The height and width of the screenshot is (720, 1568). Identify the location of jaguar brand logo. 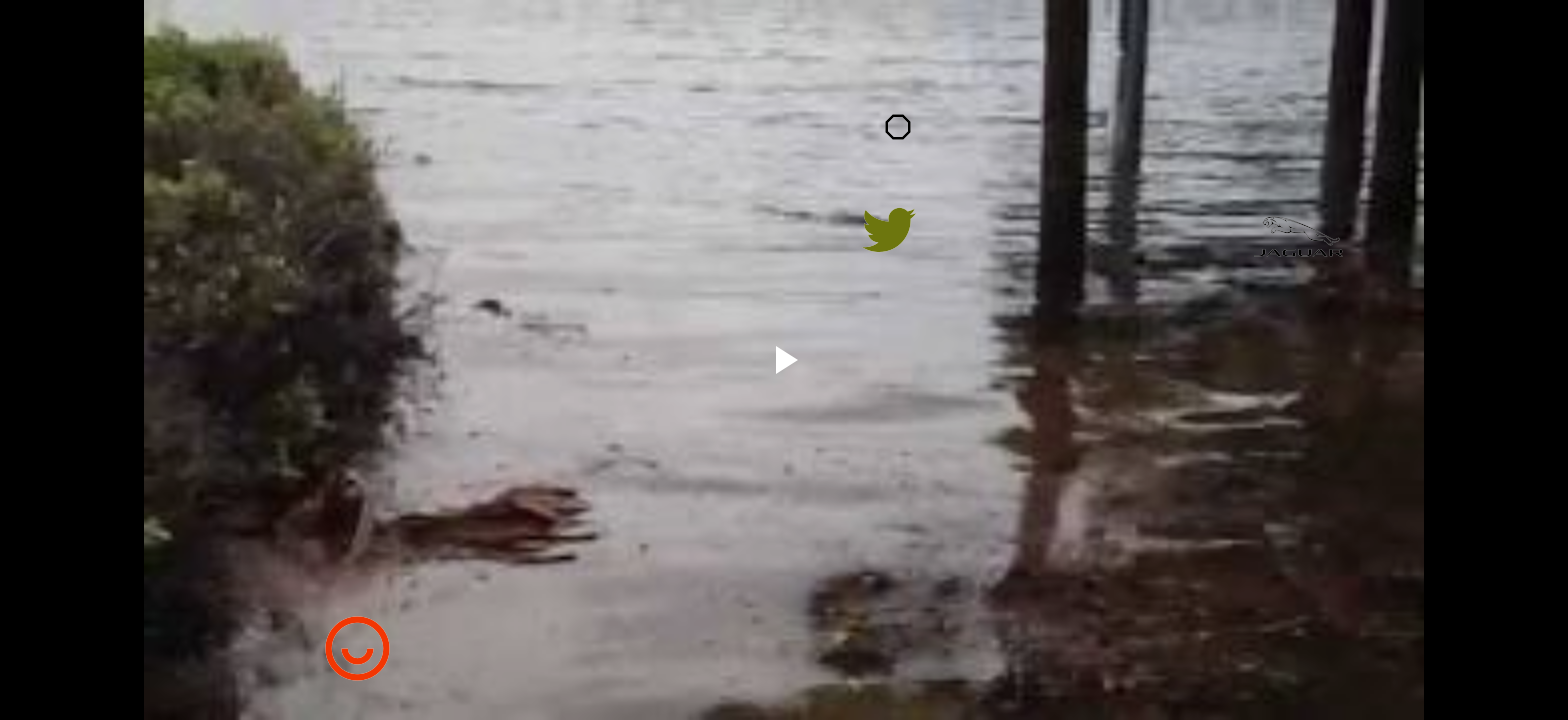
(1298, 236).